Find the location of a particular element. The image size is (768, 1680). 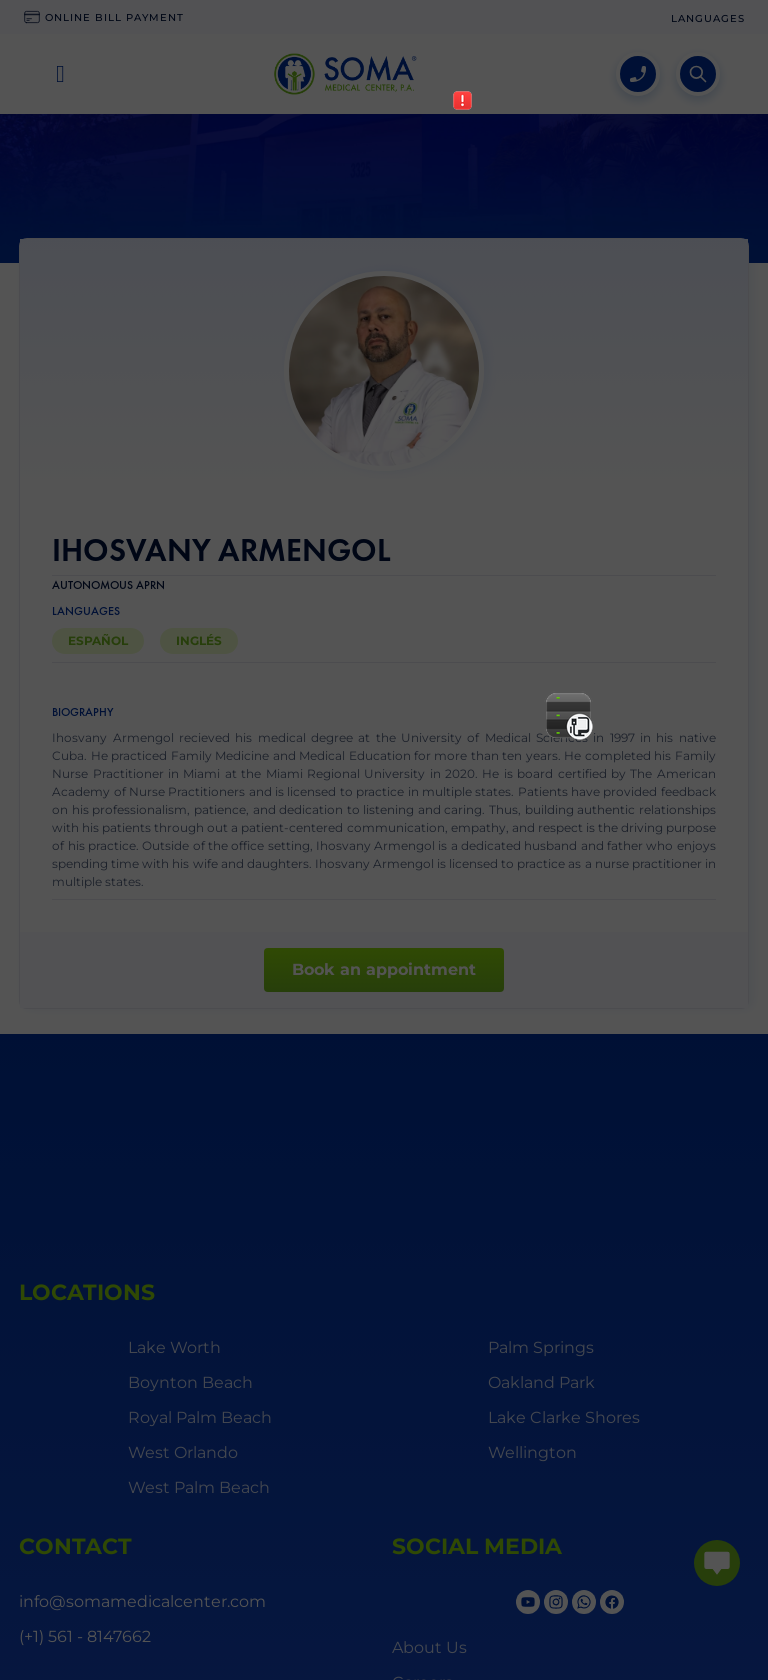

view system crash reports or error logs is located at coordinates (462, 100).